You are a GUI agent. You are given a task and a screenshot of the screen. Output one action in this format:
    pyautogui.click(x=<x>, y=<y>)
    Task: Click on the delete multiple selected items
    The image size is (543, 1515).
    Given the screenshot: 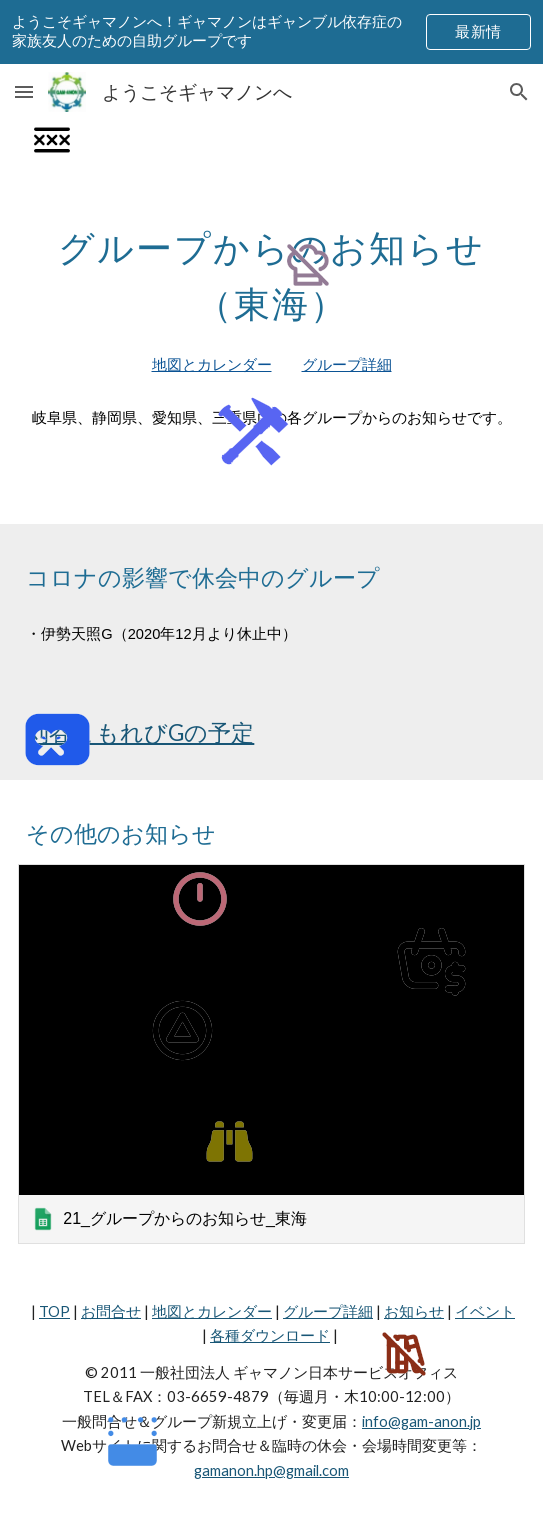 What is the action you would take?
    pyautogui.click(x=52, y=140)
    